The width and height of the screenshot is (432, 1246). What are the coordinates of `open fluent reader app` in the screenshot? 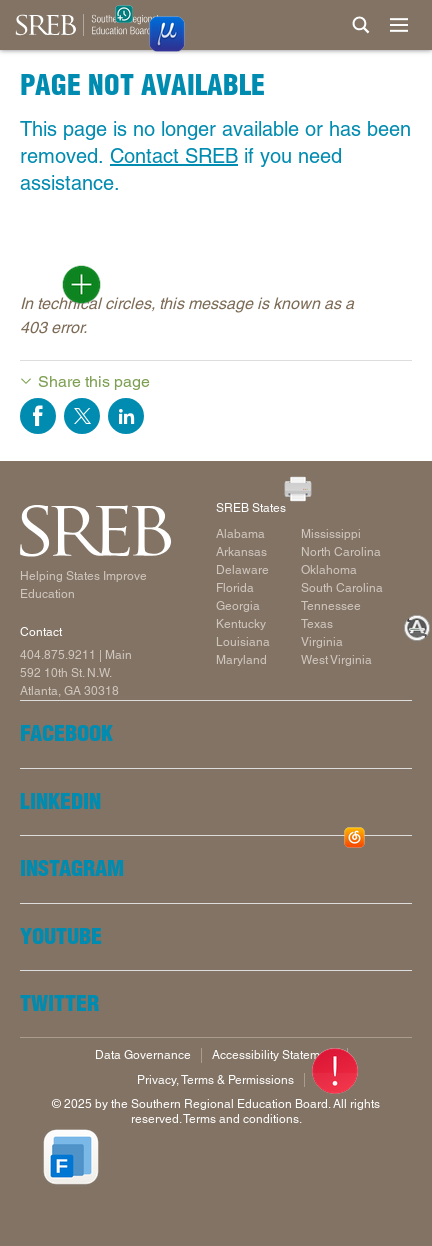 It's located at (71, 1157).